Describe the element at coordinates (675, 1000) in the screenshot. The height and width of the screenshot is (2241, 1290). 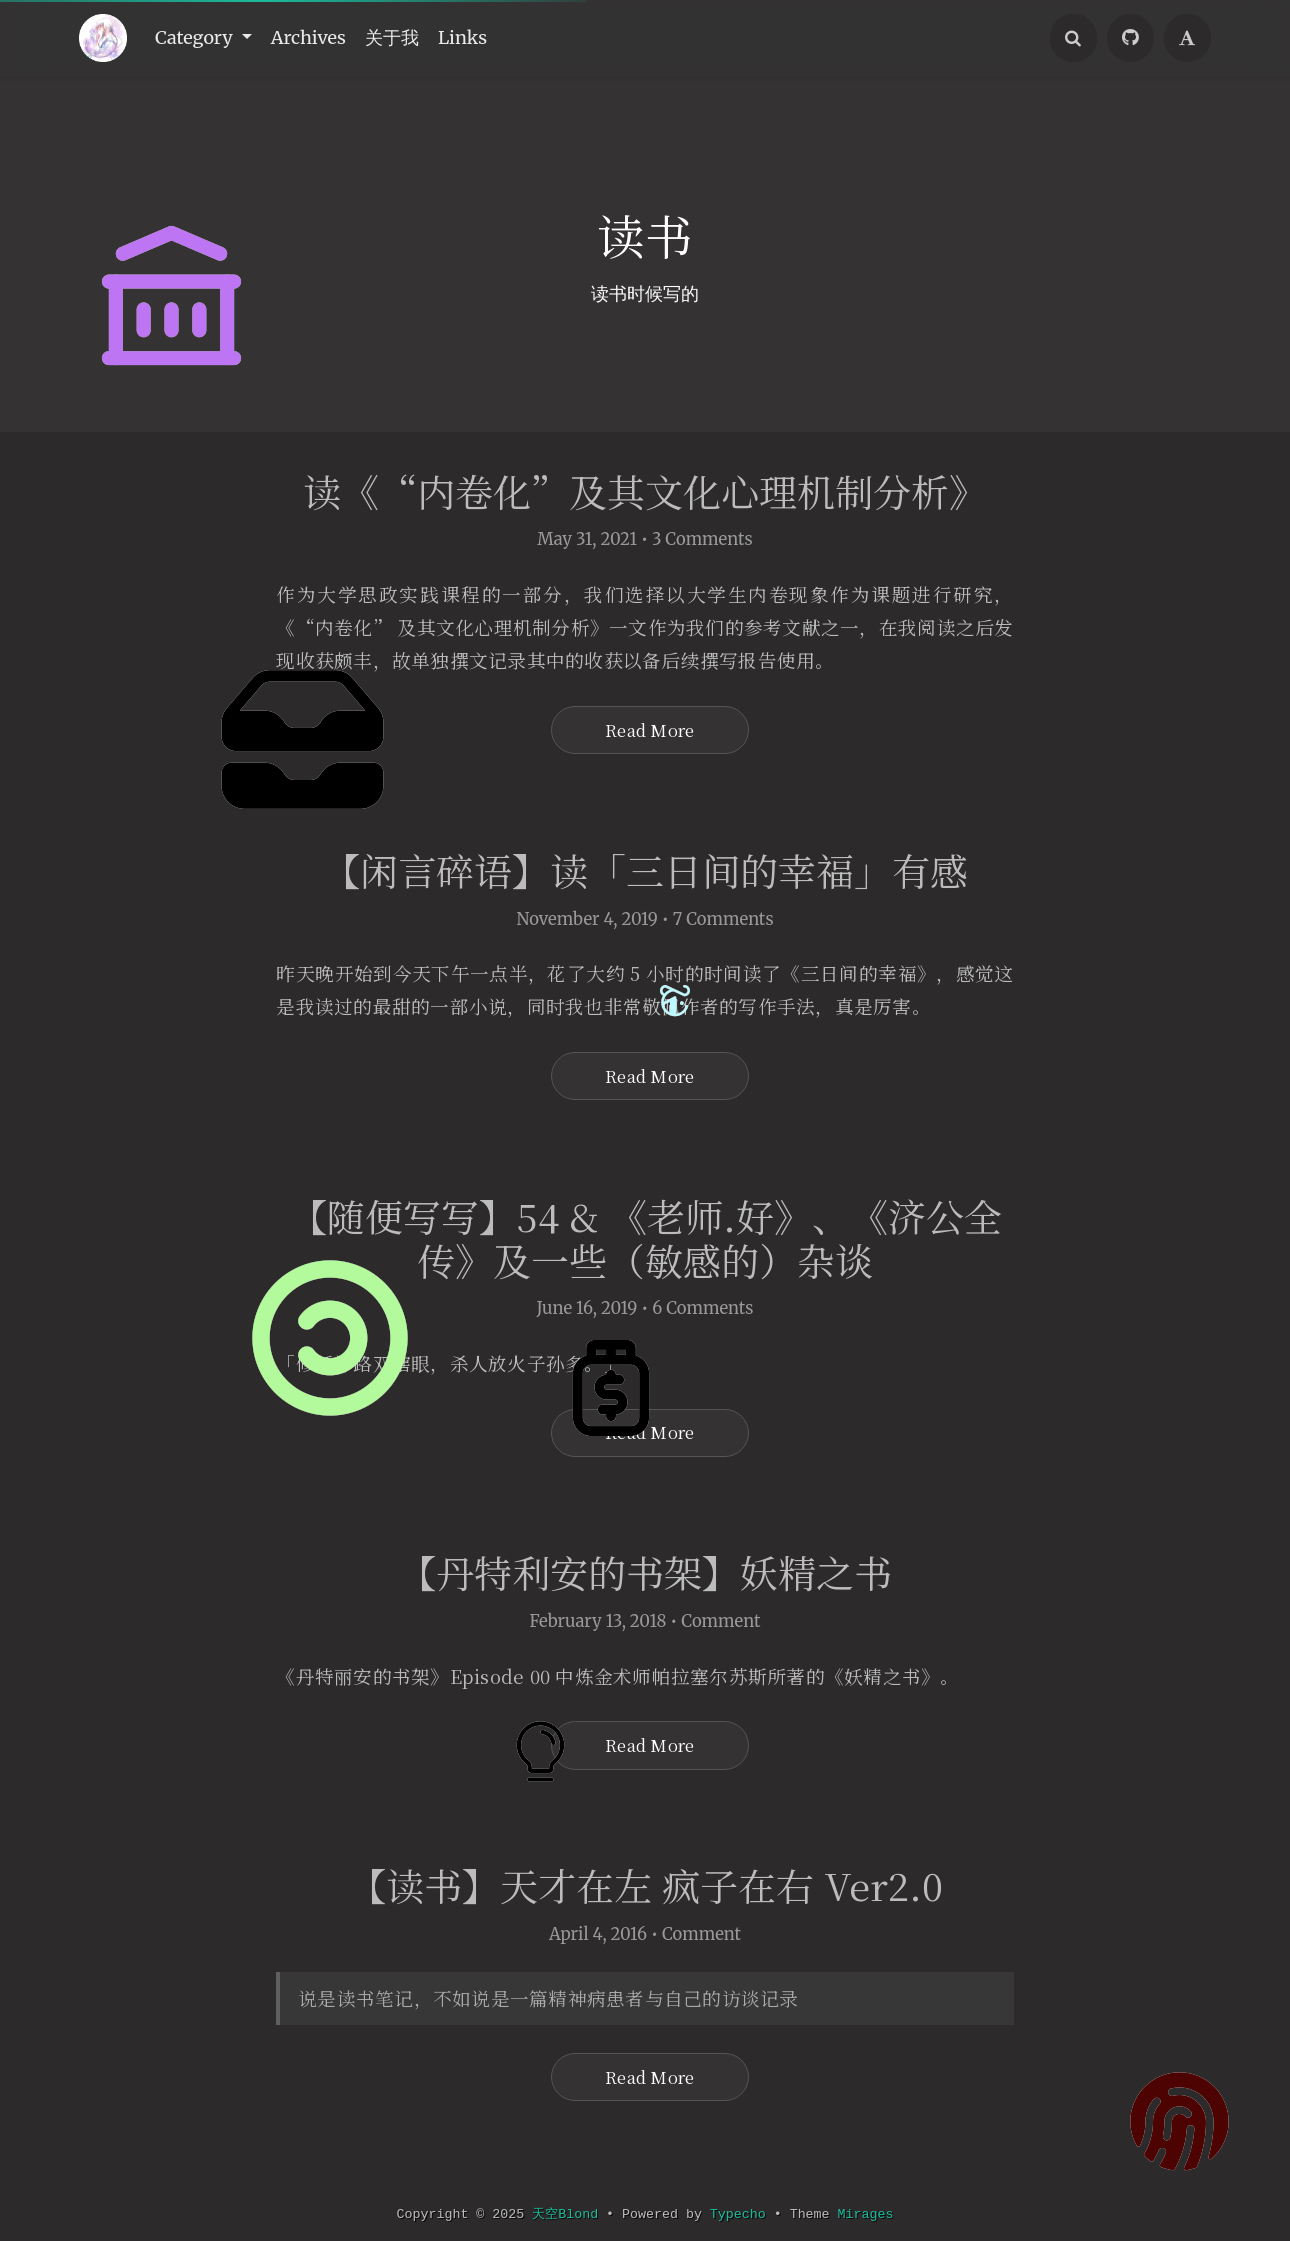
I see `open the New York Times app` at that location.